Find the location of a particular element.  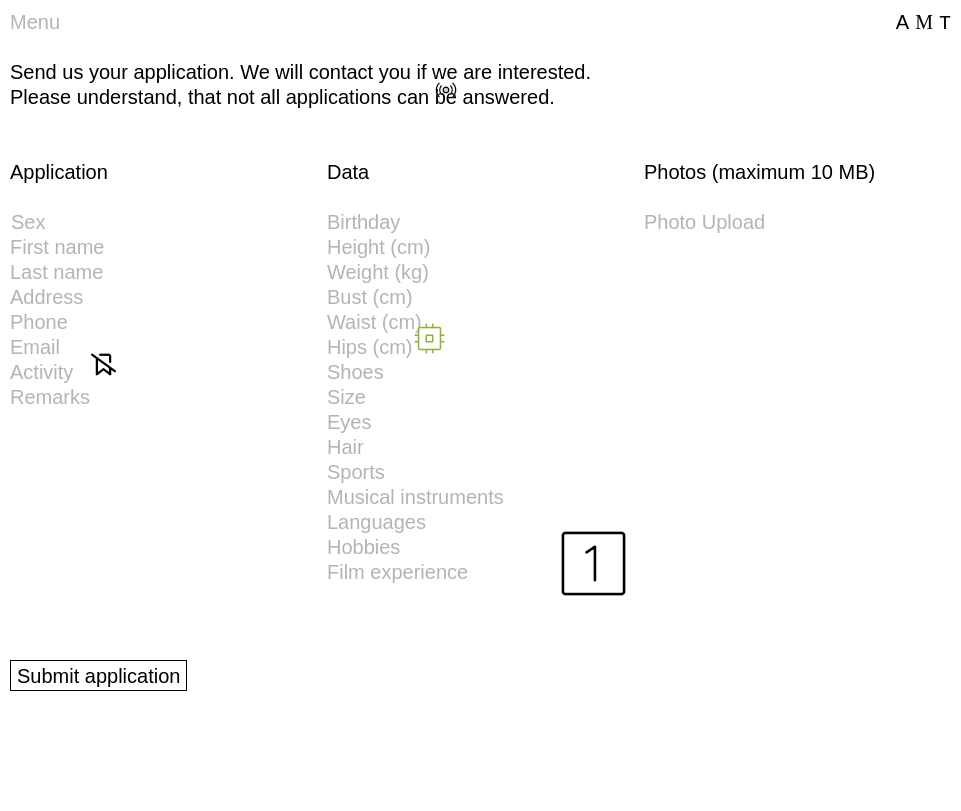

remove bookmark from saved items is located at coordinates (103, 364).